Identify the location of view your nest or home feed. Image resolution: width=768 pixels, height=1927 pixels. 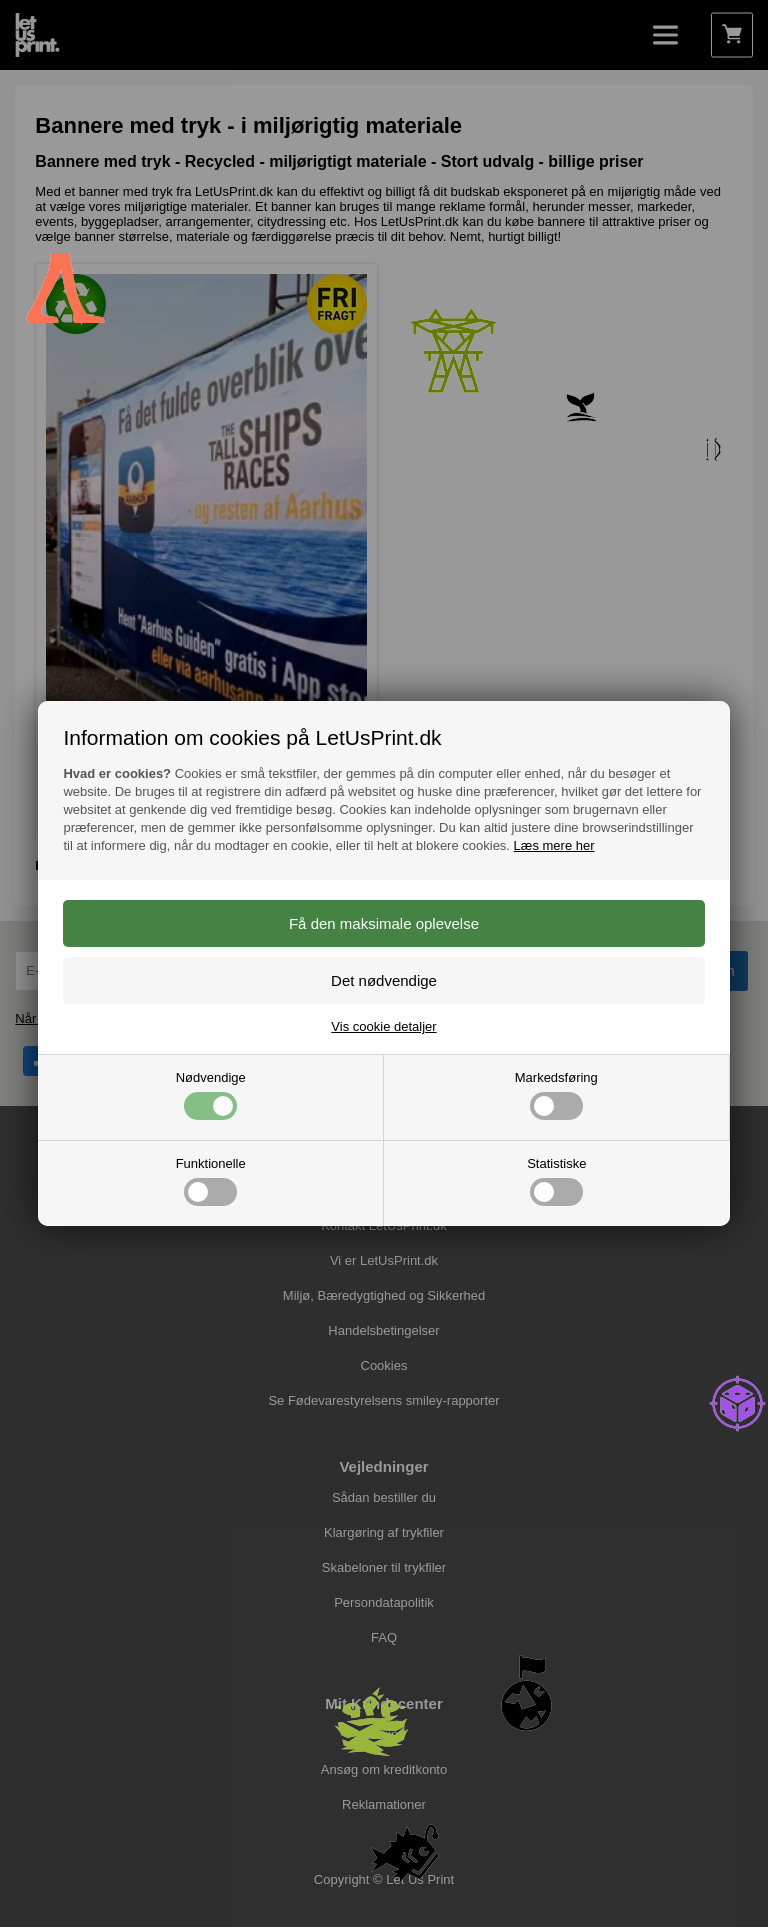
(370, 1720).